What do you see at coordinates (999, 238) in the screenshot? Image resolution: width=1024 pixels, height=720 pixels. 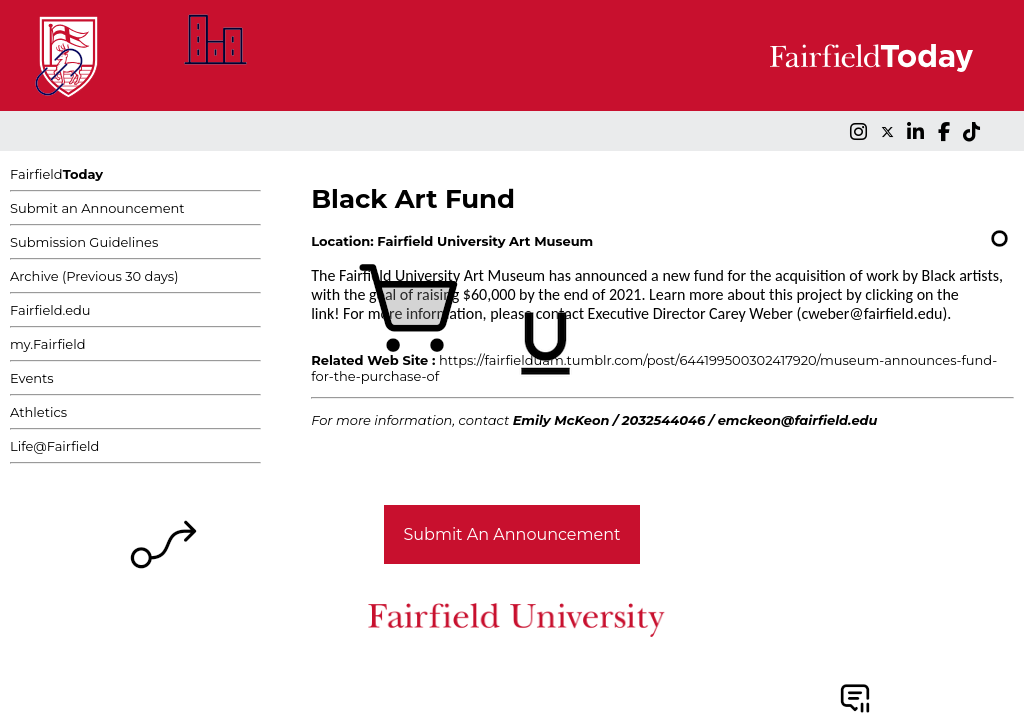 I see `indicates an unselected or empty state in a radio button` at bounding box center [999, 238].